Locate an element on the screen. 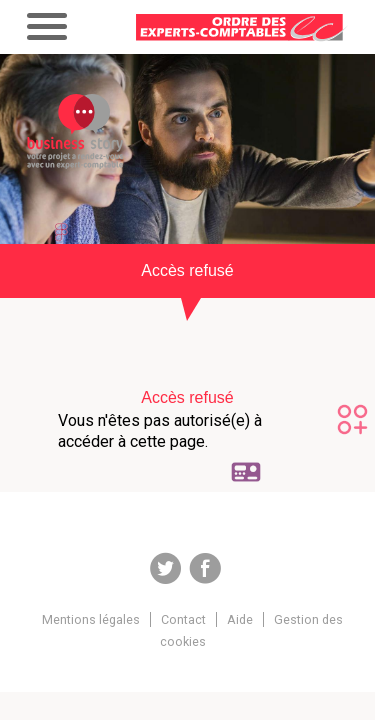 This screenshot has width=375, height=720. add a new item to a collection is located at coordinates (352, 419).